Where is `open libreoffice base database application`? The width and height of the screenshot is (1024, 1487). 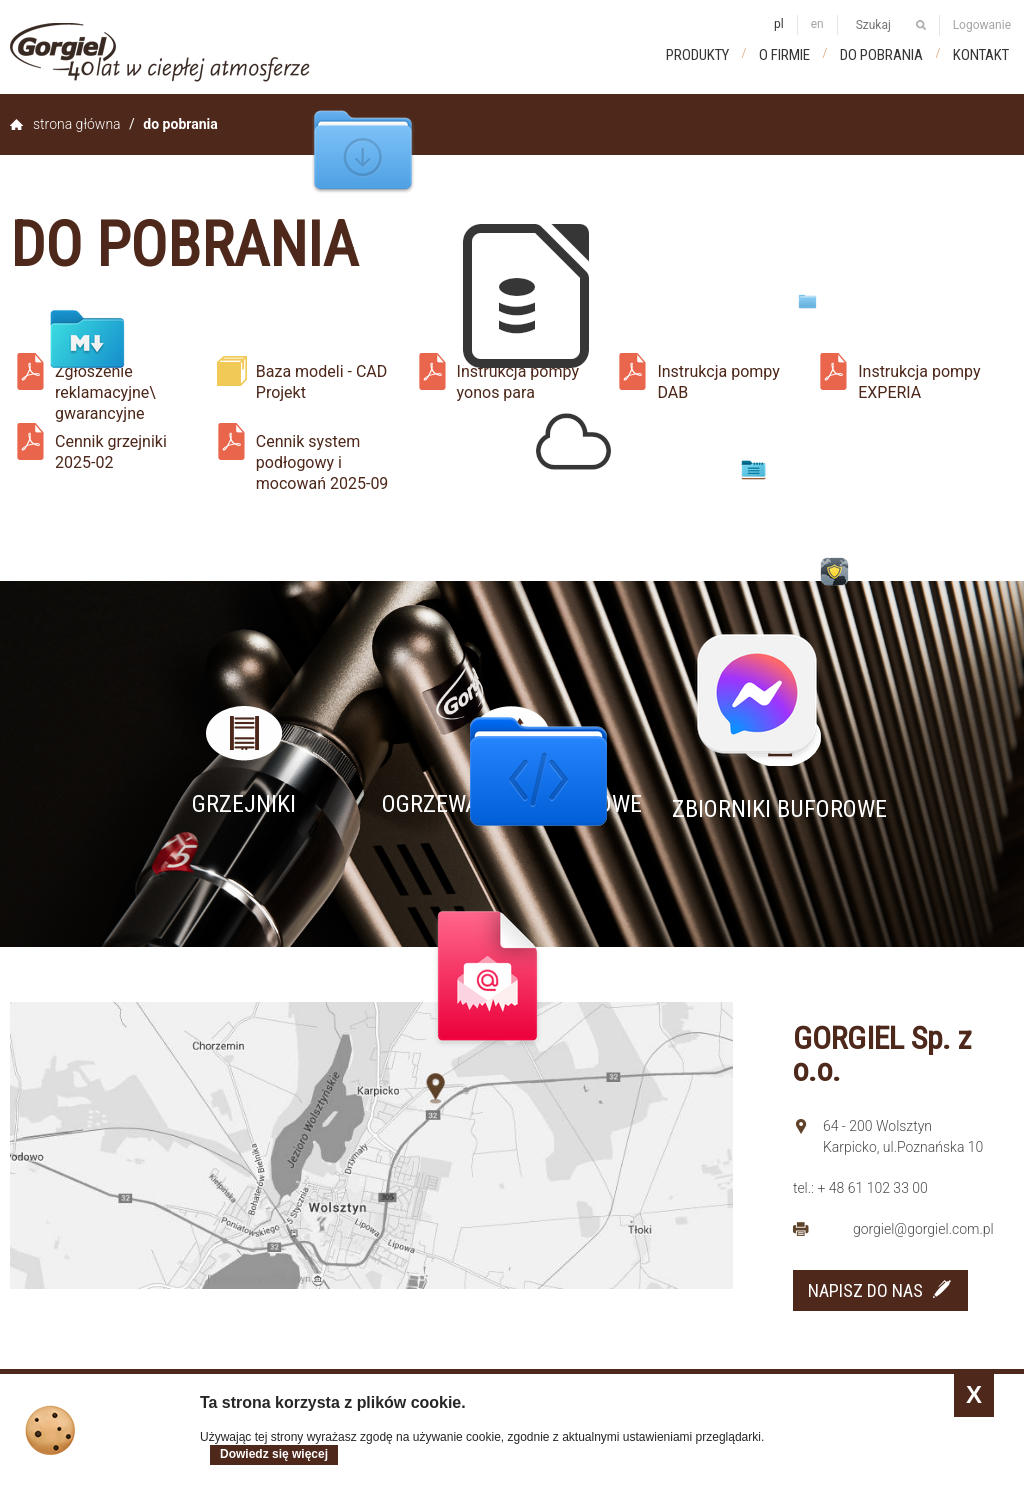
open libreoffice base database application is located at coordinates (526, 296).